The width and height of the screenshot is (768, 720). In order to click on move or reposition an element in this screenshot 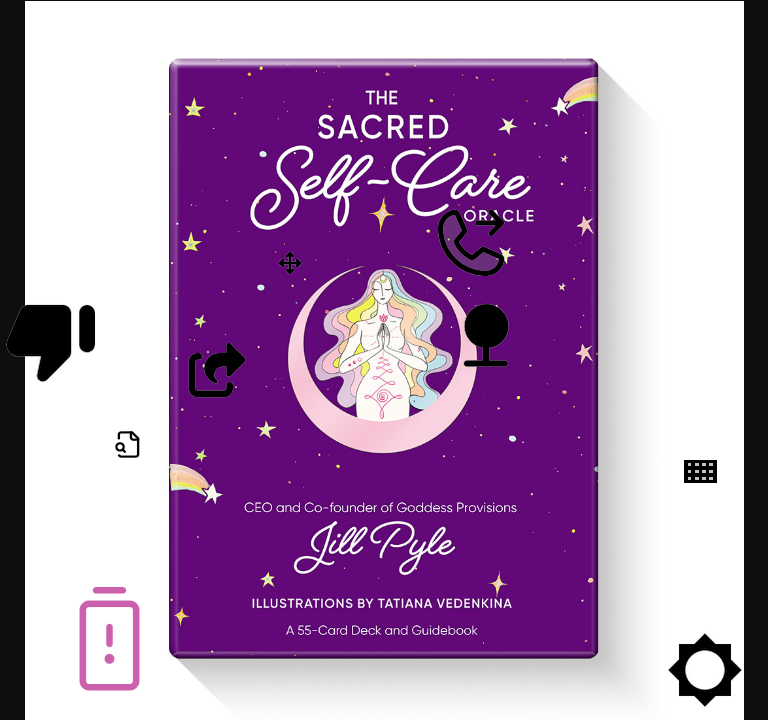, I will do `click(290, 263)`.